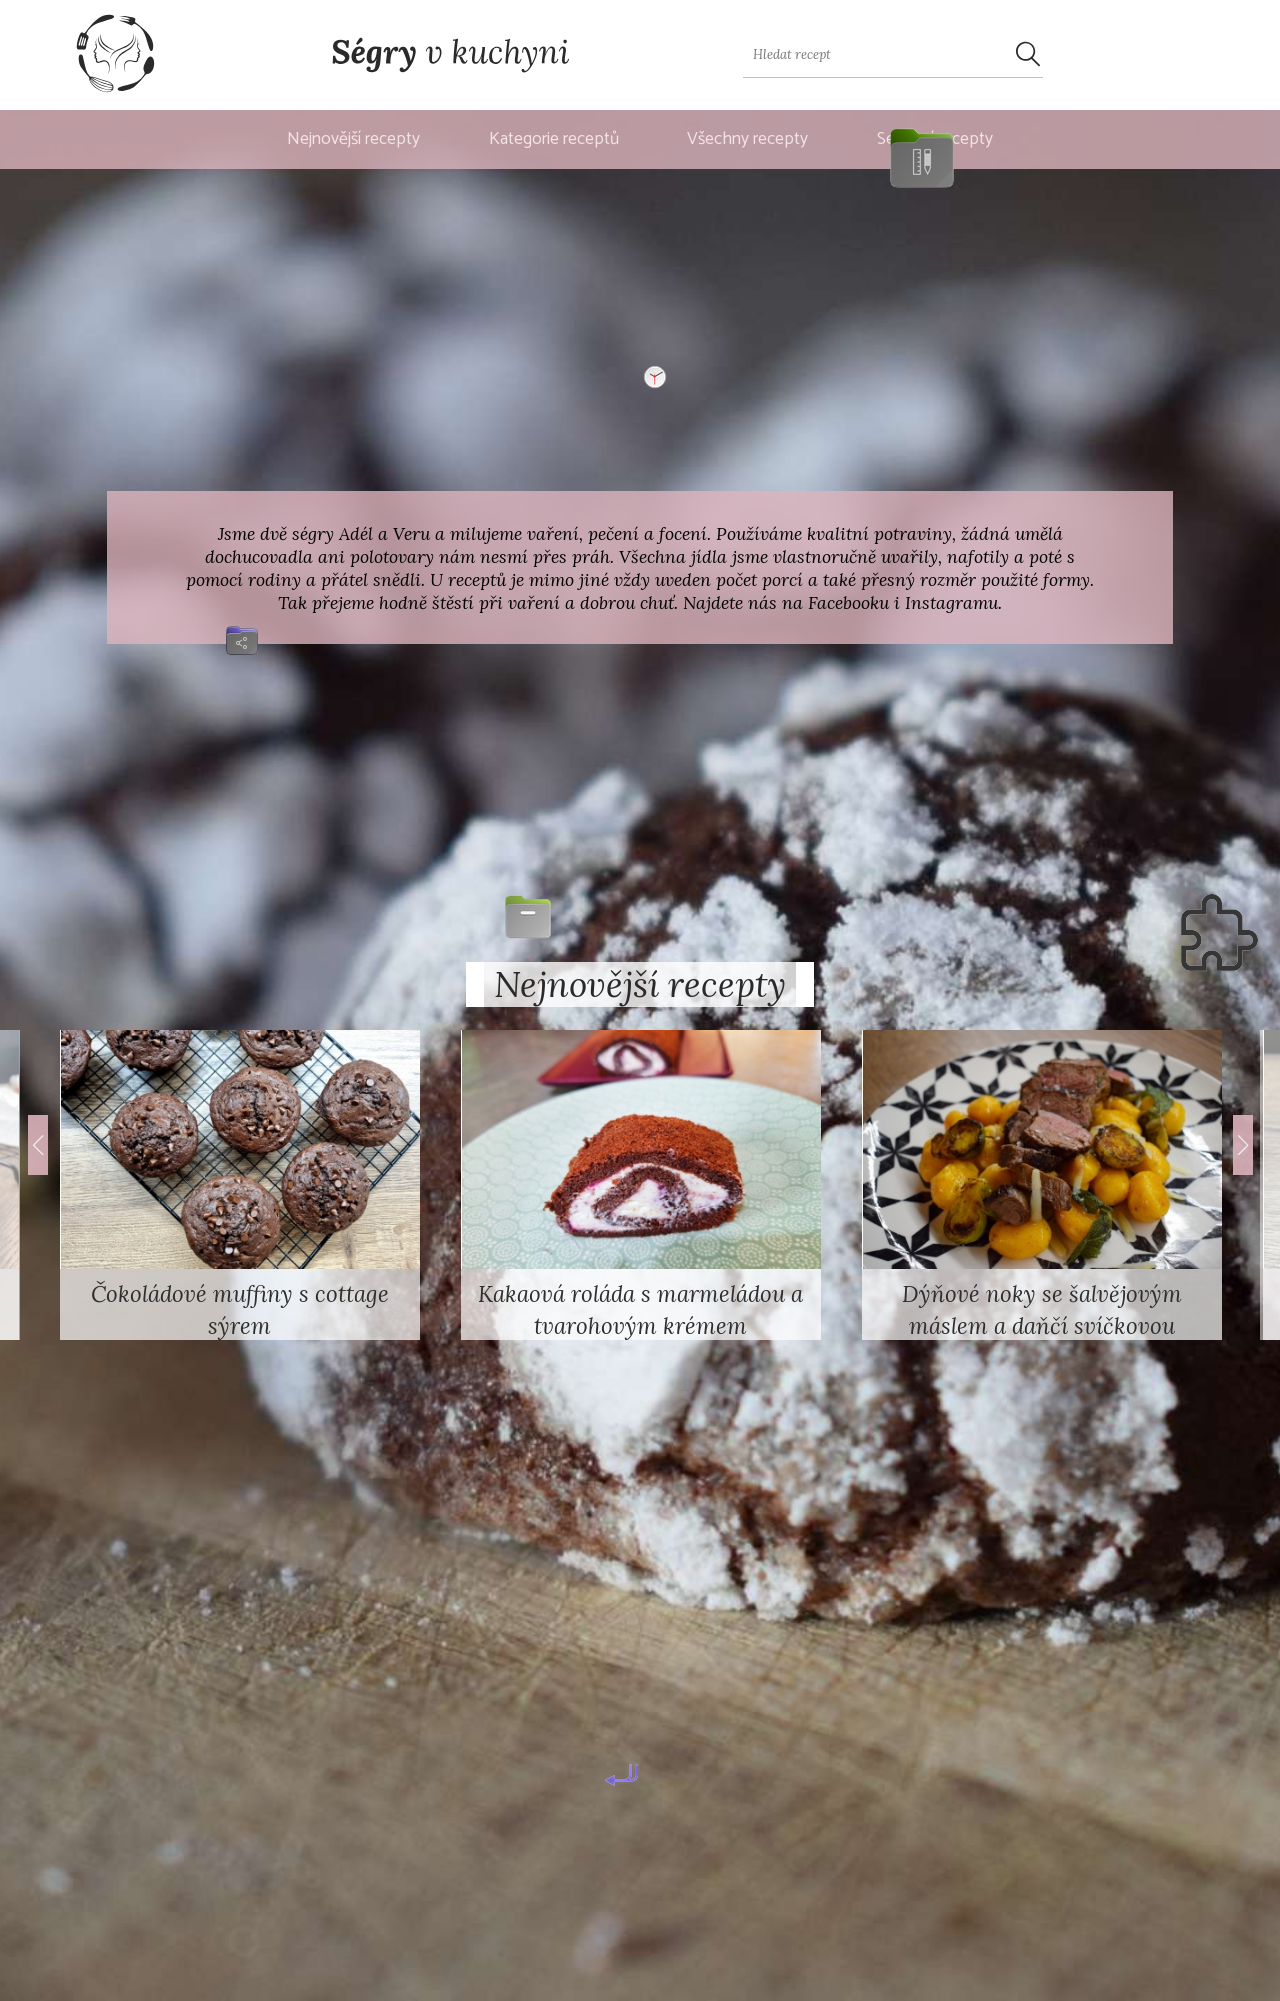 This screenshot has width=1280, height=2001. What do you see at coordinates (242, 640) in the screenshot?
I see `open your public shared folder` at bounding box center [242, 640].